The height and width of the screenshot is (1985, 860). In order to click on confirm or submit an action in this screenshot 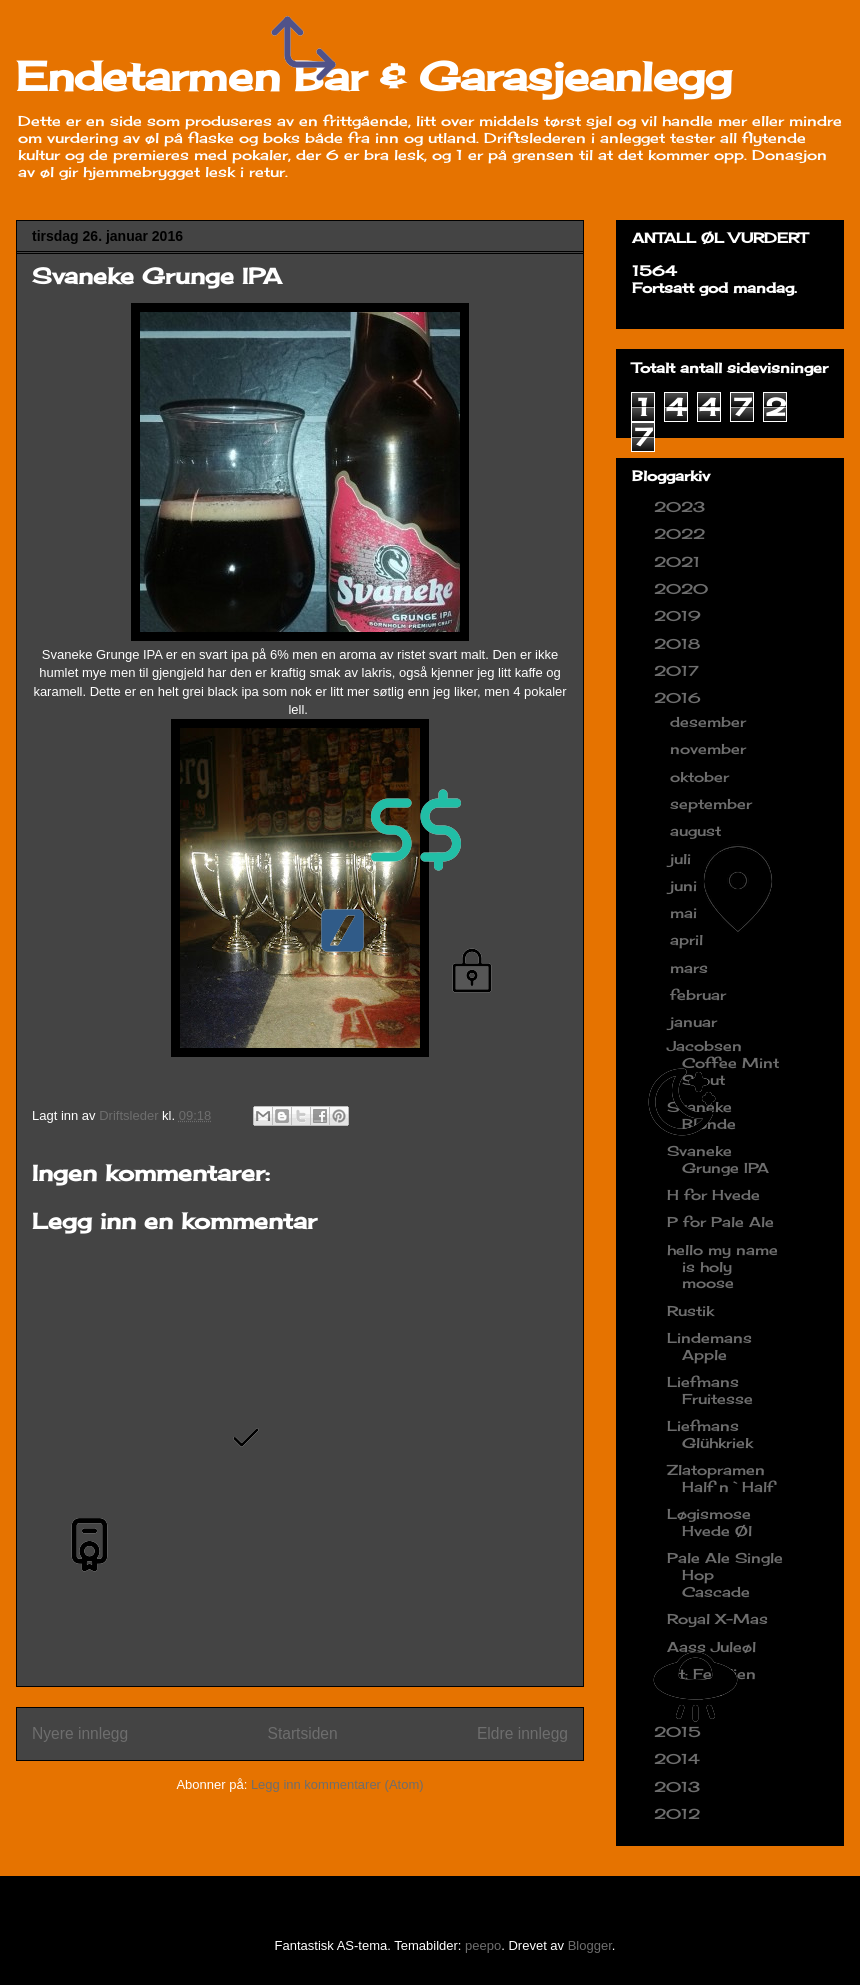, I will do `click(245, 1436)`.